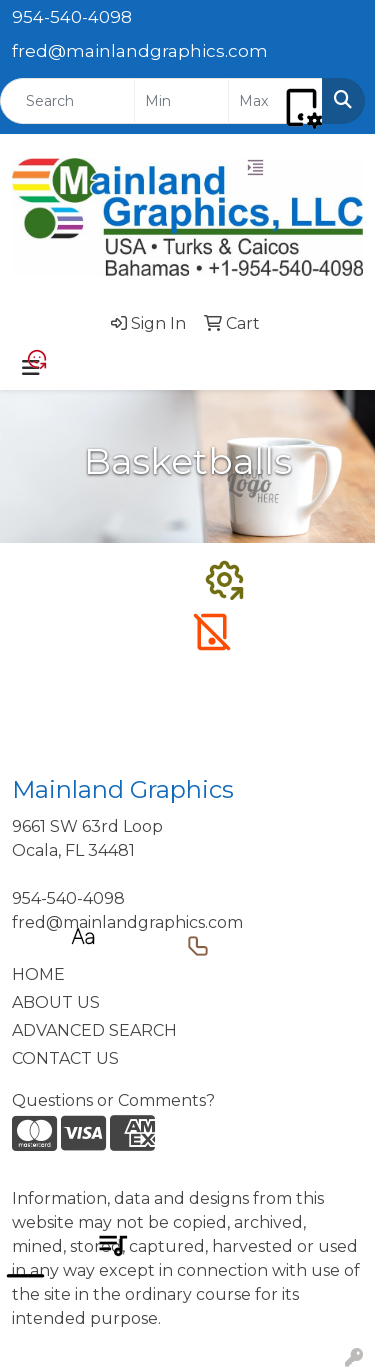 This screenshot has width=375, height=1371. What do you see at coordinates (255, 167) in the screenshot?
I see `increase text indentation` at bounding box center [255, 167].